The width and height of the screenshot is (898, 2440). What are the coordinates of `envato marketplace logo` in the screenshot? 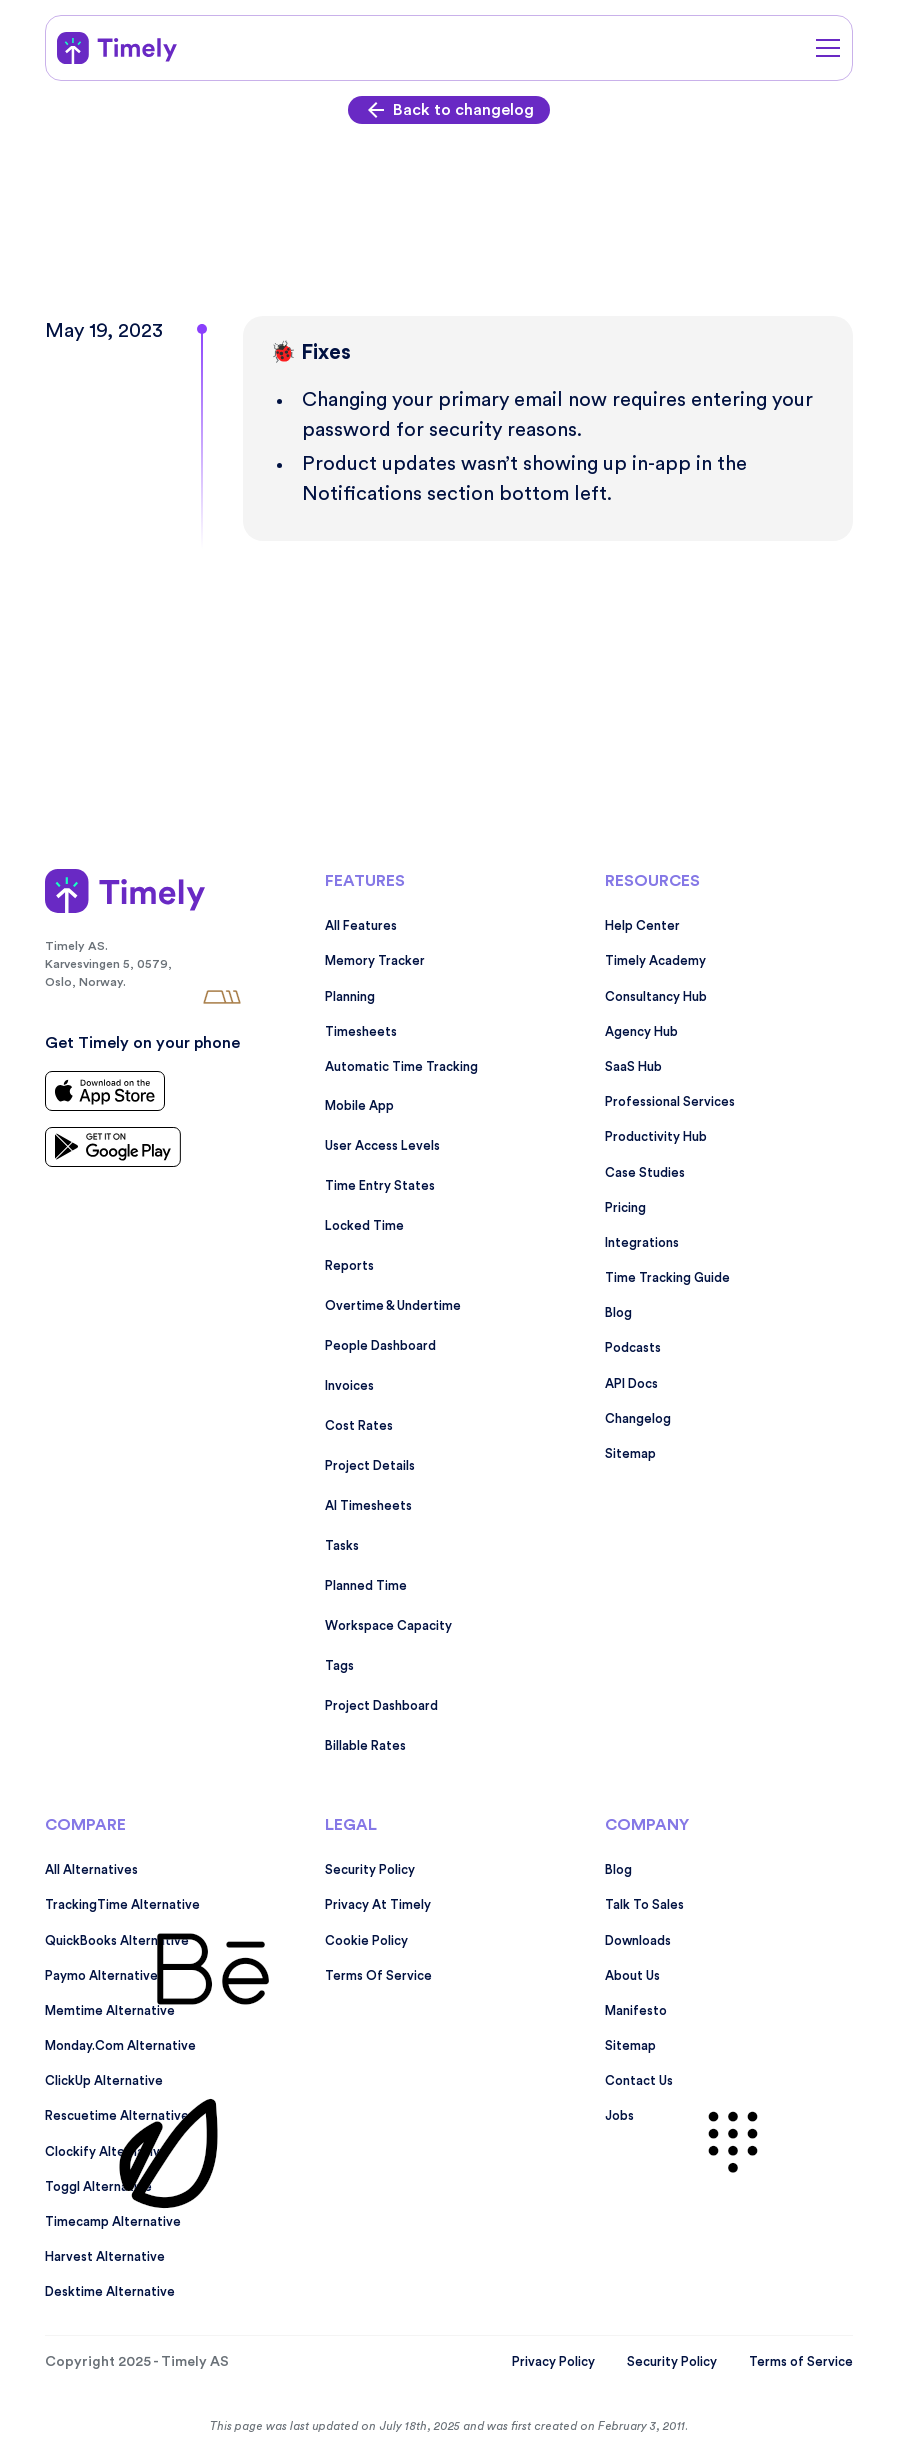 It's located at (168, 2153).